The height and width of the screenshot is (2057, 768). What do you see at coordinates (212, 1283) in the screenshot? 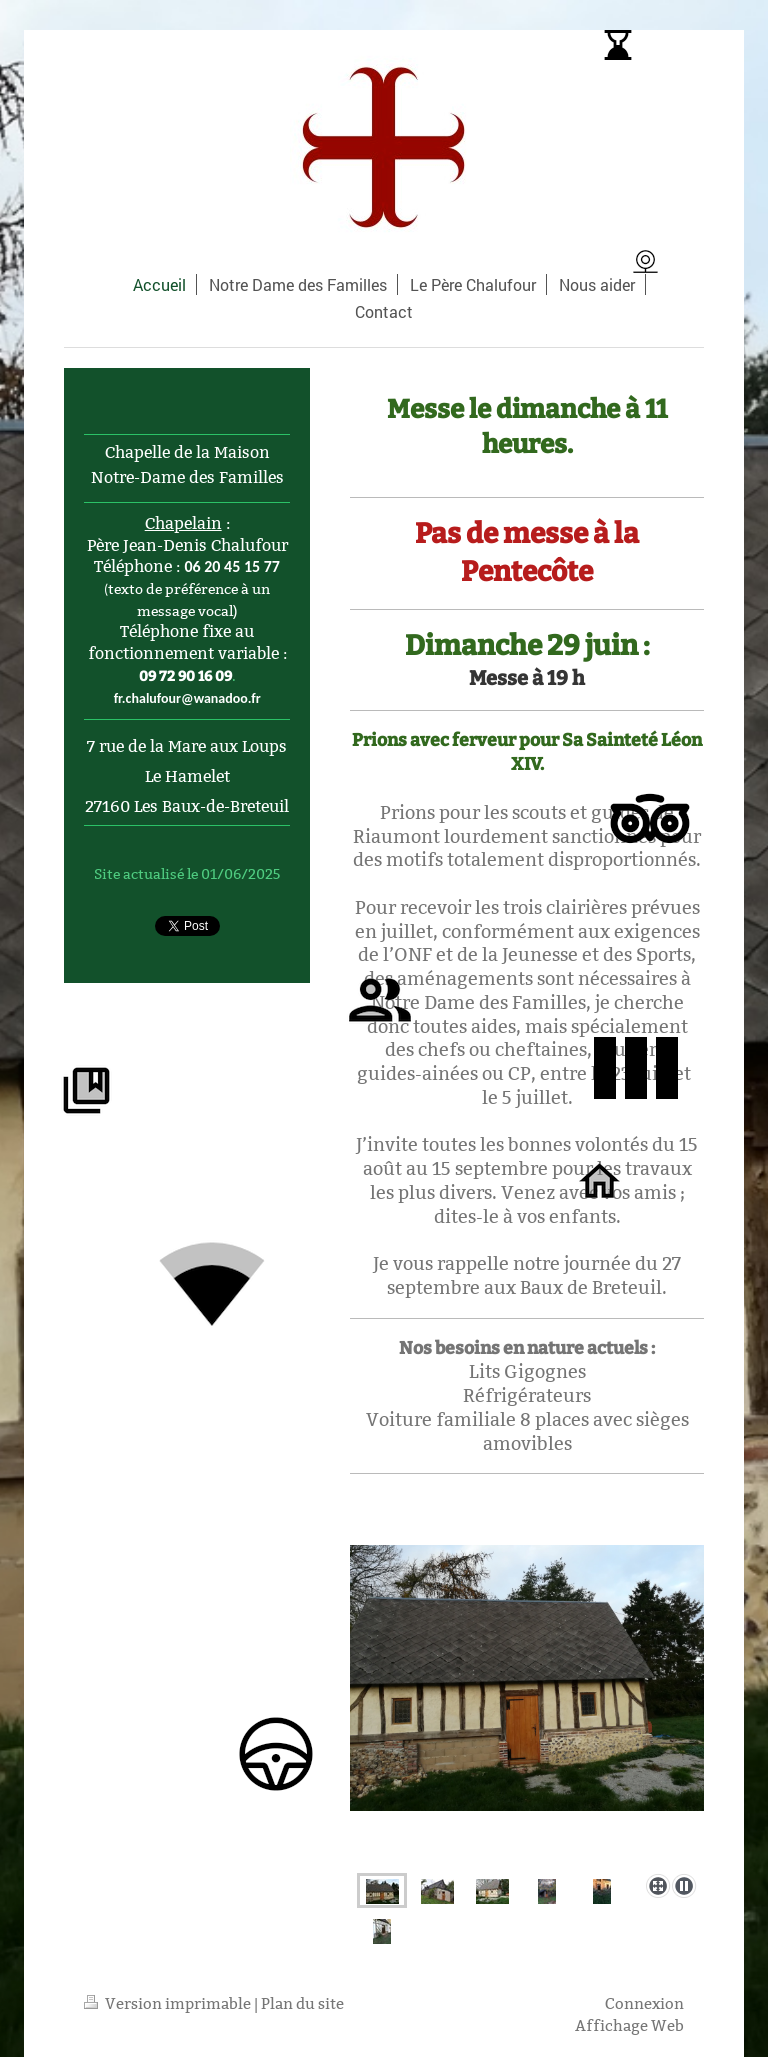
I see `indicates active wifi connection` at bounding box center [212, 1283].